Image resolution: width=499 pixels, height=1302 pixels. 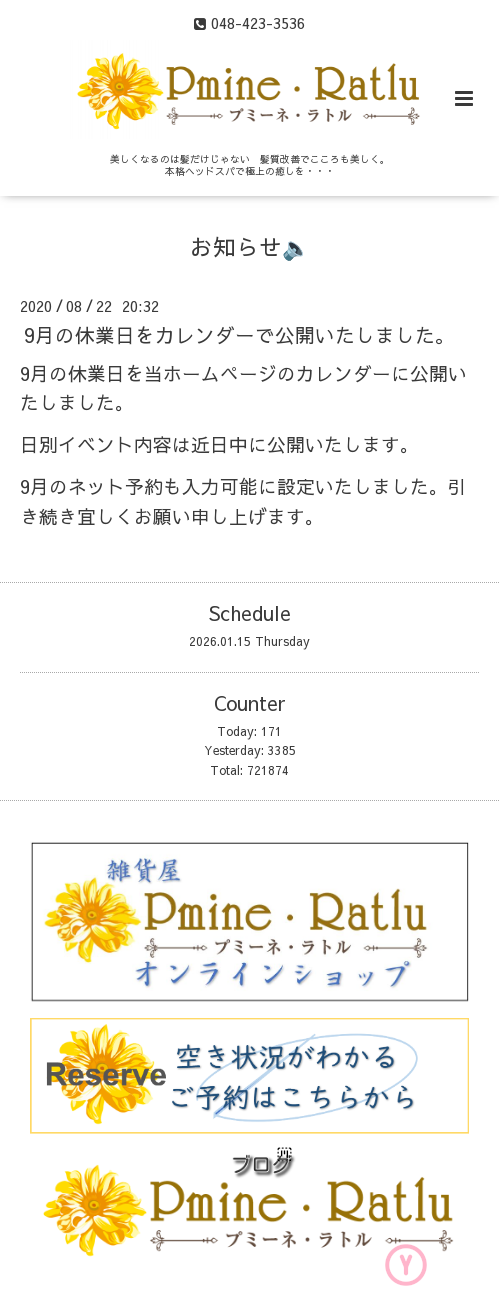 What do you see at coordinates (406, 1265) in the screenshot?
I see `indicates items or options starting with letter Y` at bounding box center [406, 1265].